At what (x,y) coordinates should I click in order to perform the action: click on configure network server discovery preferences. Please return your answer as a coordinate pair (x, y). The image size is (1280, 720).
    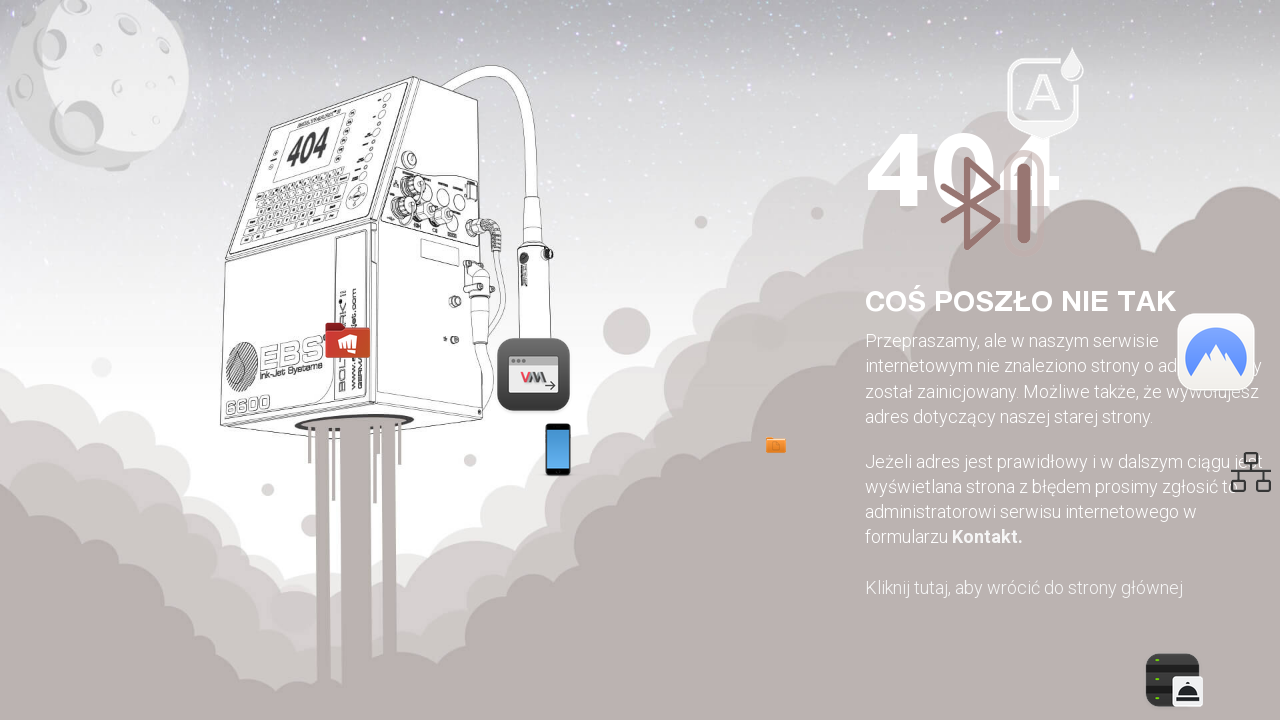
    Looking at the image, I should click on (1173, 681).